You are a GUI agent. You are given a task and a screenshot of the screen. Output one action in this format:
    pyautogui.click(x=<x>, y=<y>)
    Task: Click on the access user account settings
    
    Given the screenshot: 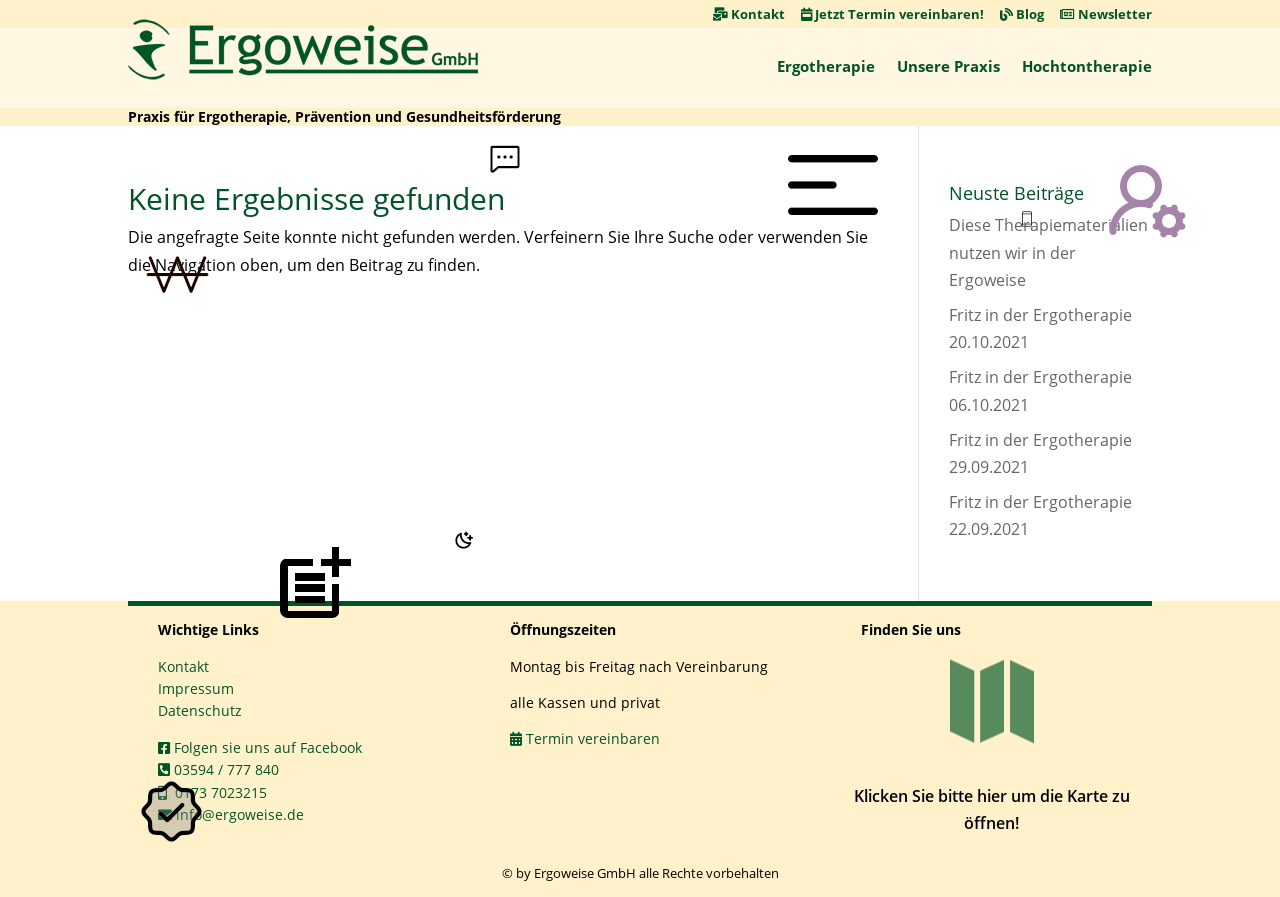 What is the action you would take?
    pyautogui.click(x=1148, y=200)
    